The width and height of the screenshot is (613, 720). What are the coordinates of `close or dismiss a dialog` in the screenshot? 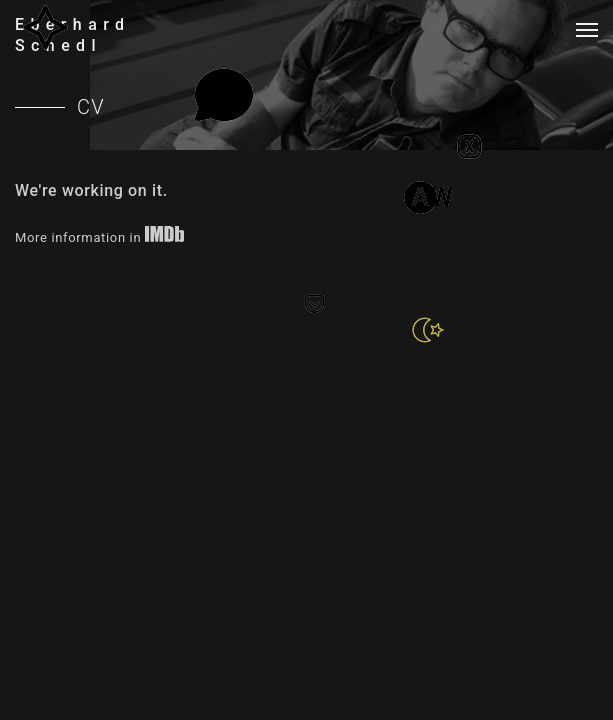 It's located at (469, 146).